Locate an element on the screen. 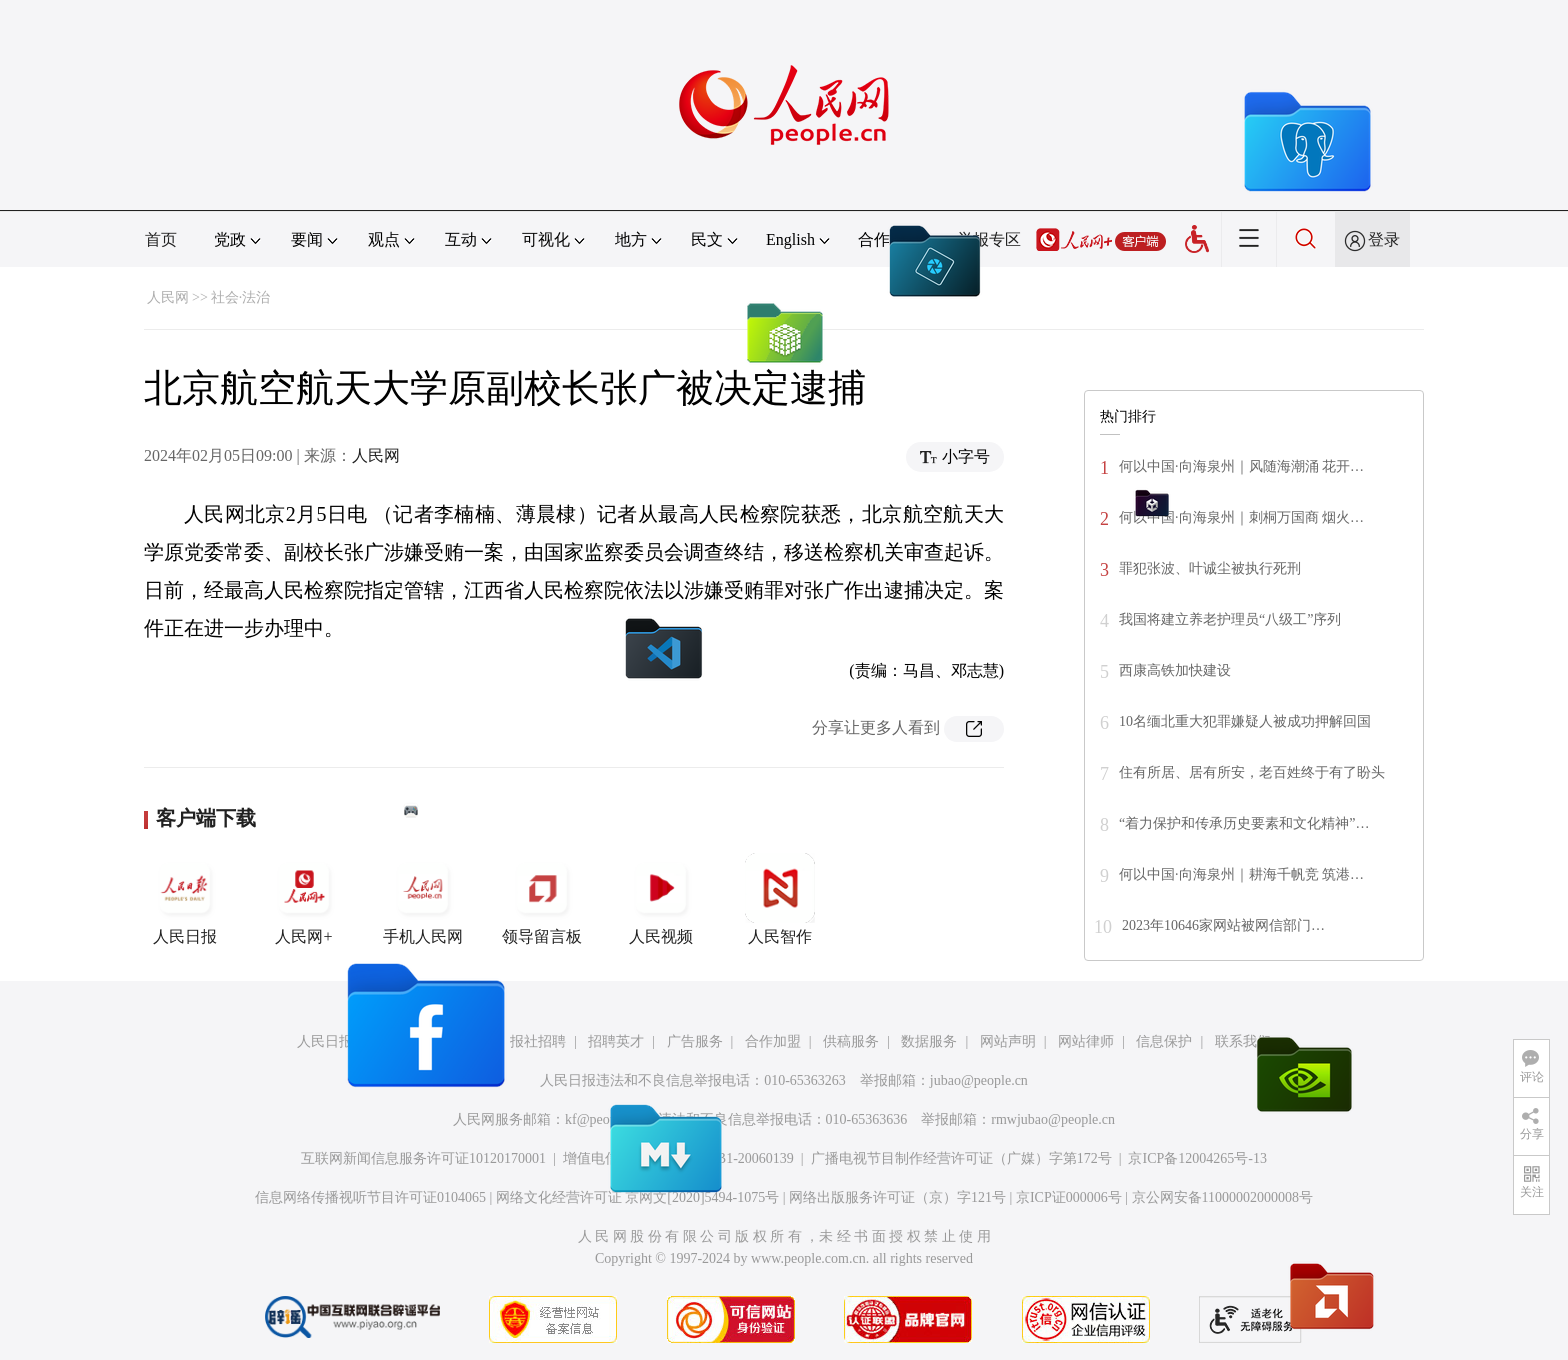 This screenshot has height=1360, width=1568. open folder containing visual studio code projects is located at coordinates (663, 650).